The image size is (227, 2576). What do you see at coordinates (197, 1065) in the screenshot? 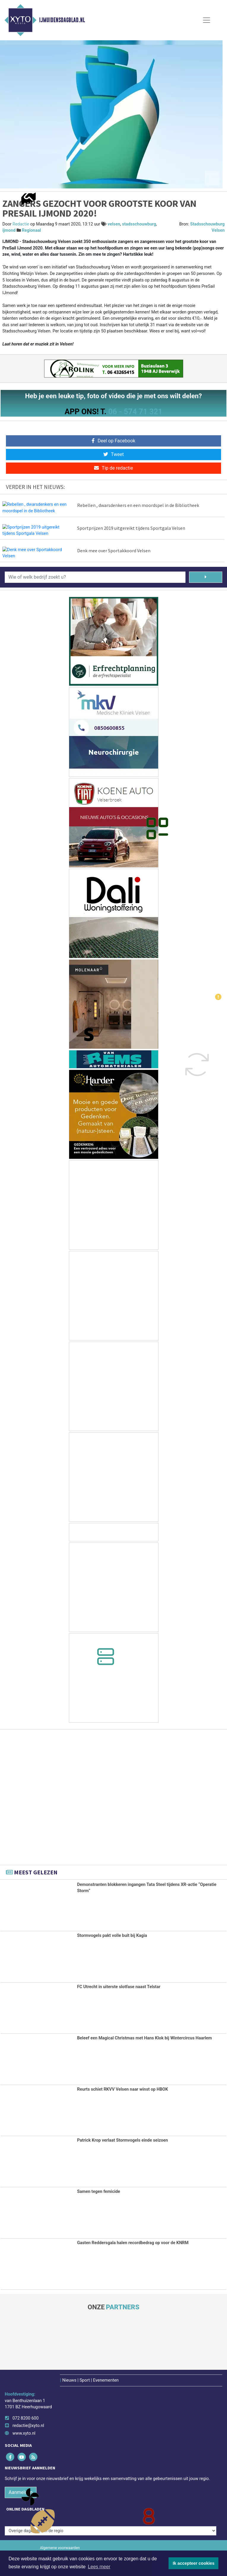
I see `refresh or reload content` at bounding box center [197, 1065].